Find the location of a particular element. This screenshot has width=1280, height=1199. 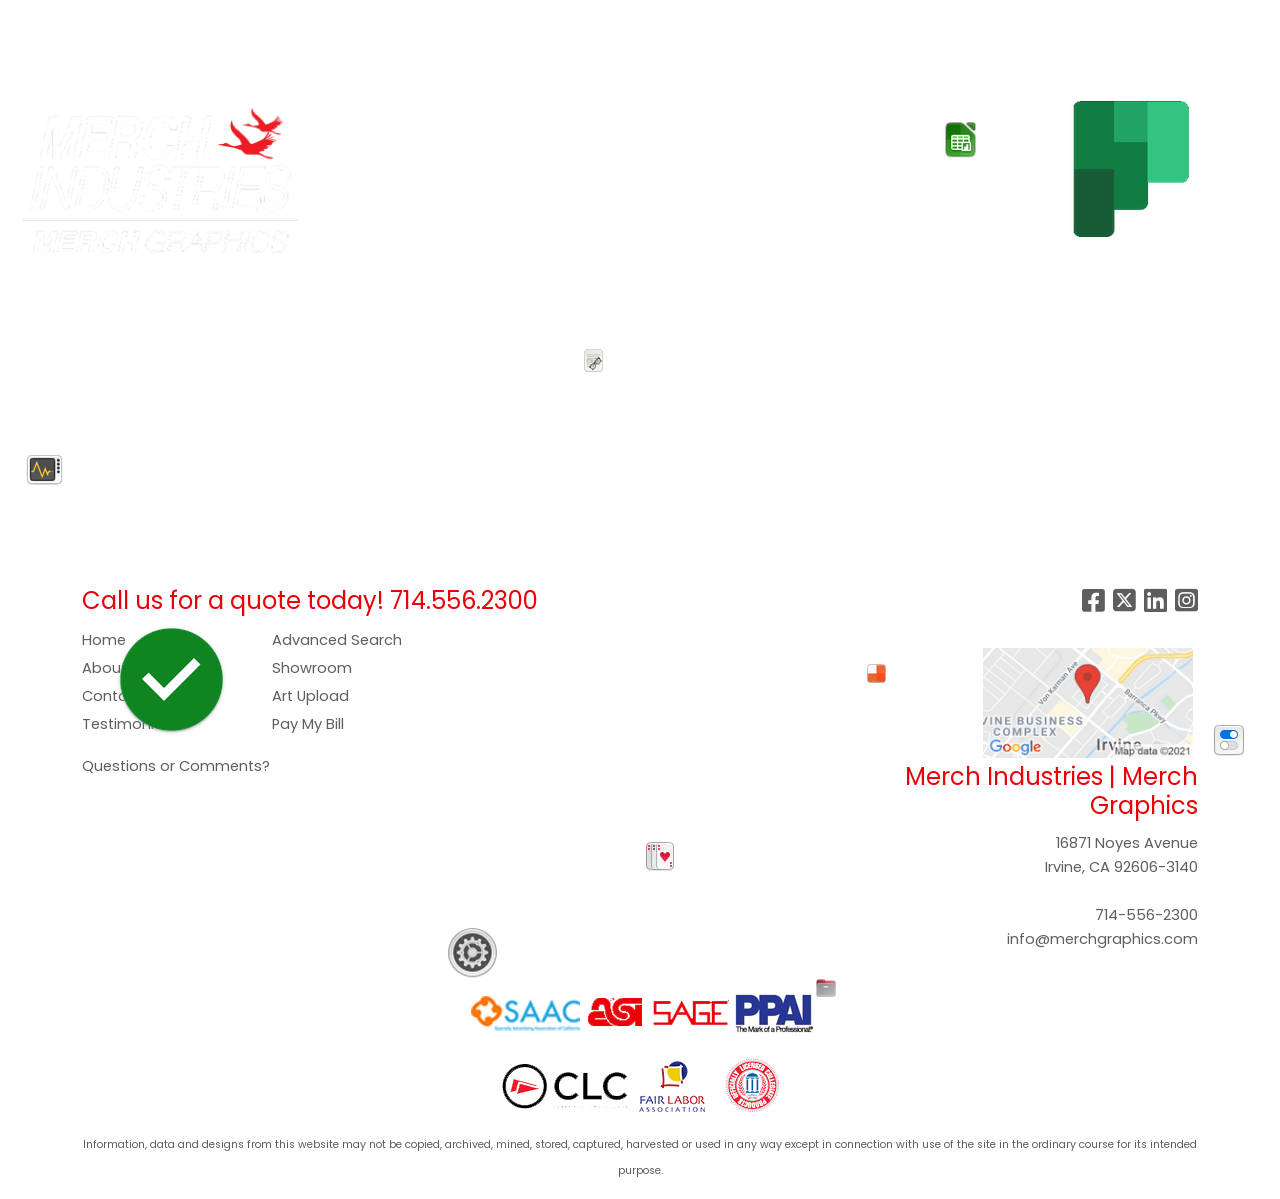

switch to the top-left workspace is located at coordinates (876, 673).